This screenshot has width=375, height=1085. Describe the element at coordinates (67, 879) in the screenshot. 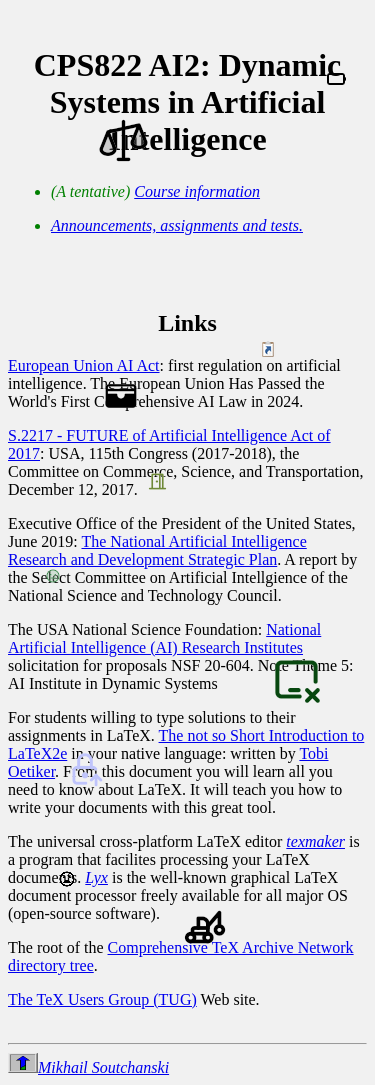

I see `rate your experience as negative` at that location.